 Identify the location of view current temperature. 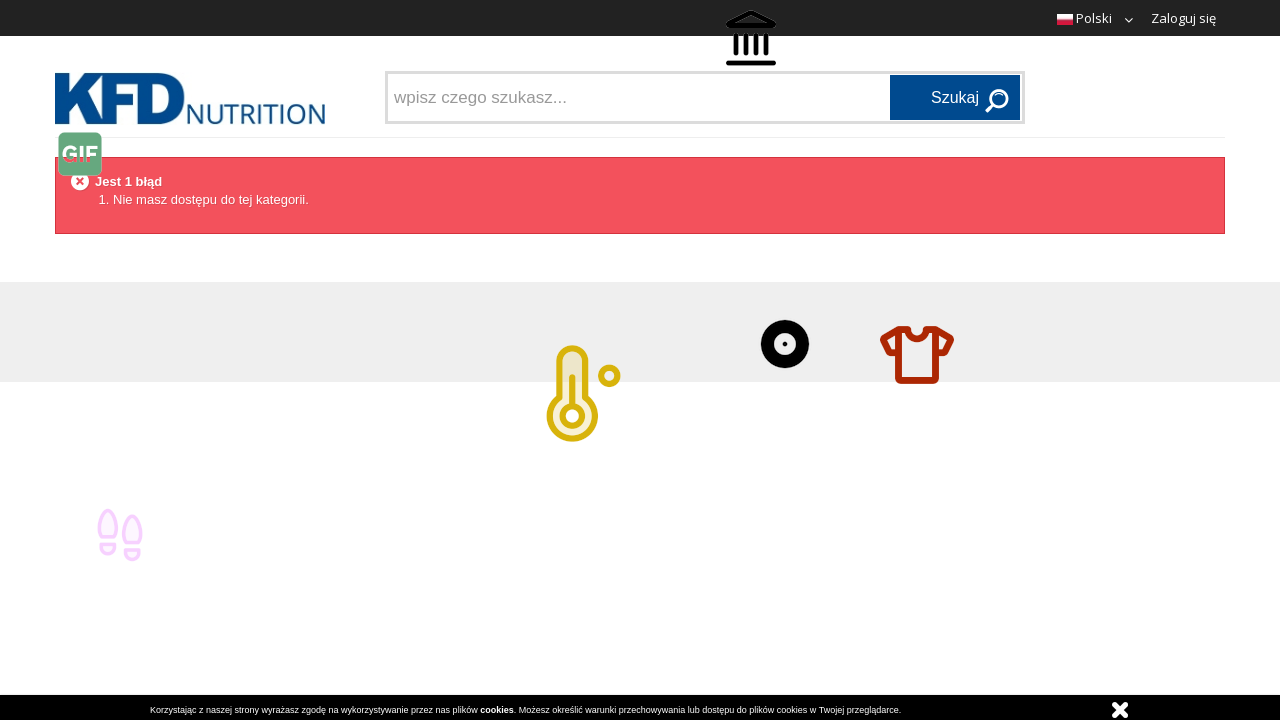
(575, 393).